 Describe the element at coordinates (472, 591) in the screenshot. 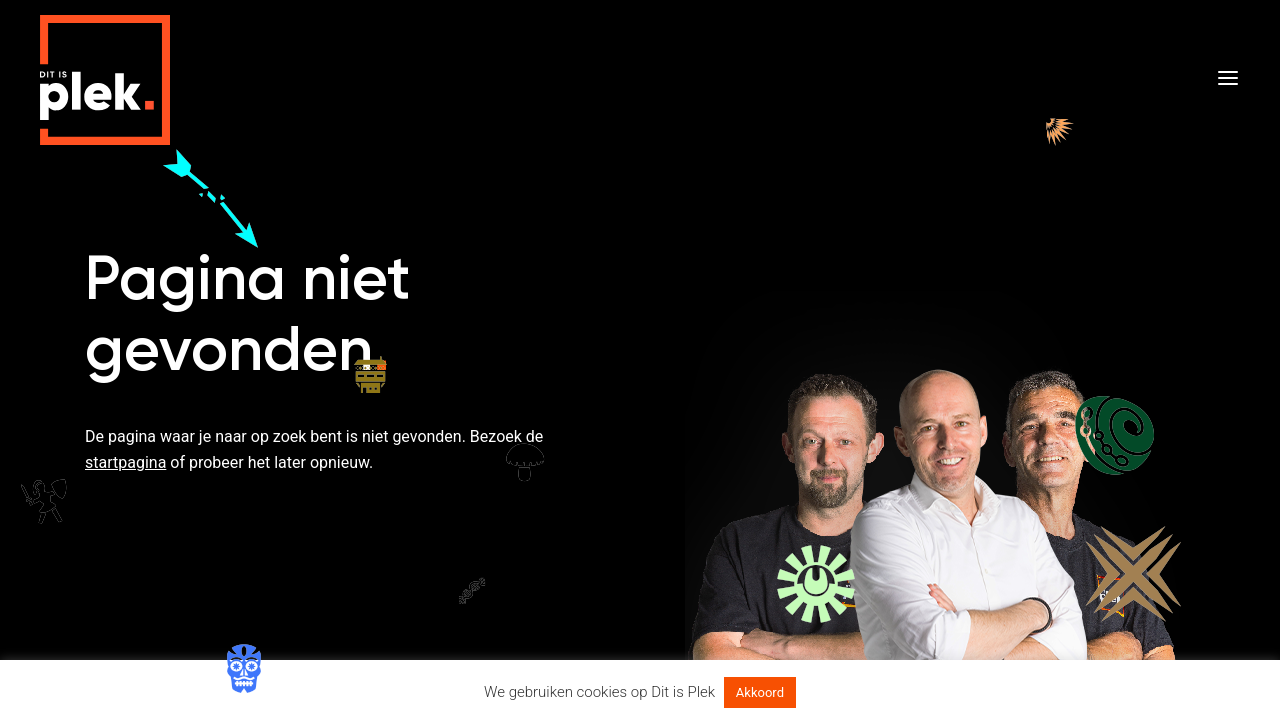

I see `access genetic or DNA-related information` at that location.